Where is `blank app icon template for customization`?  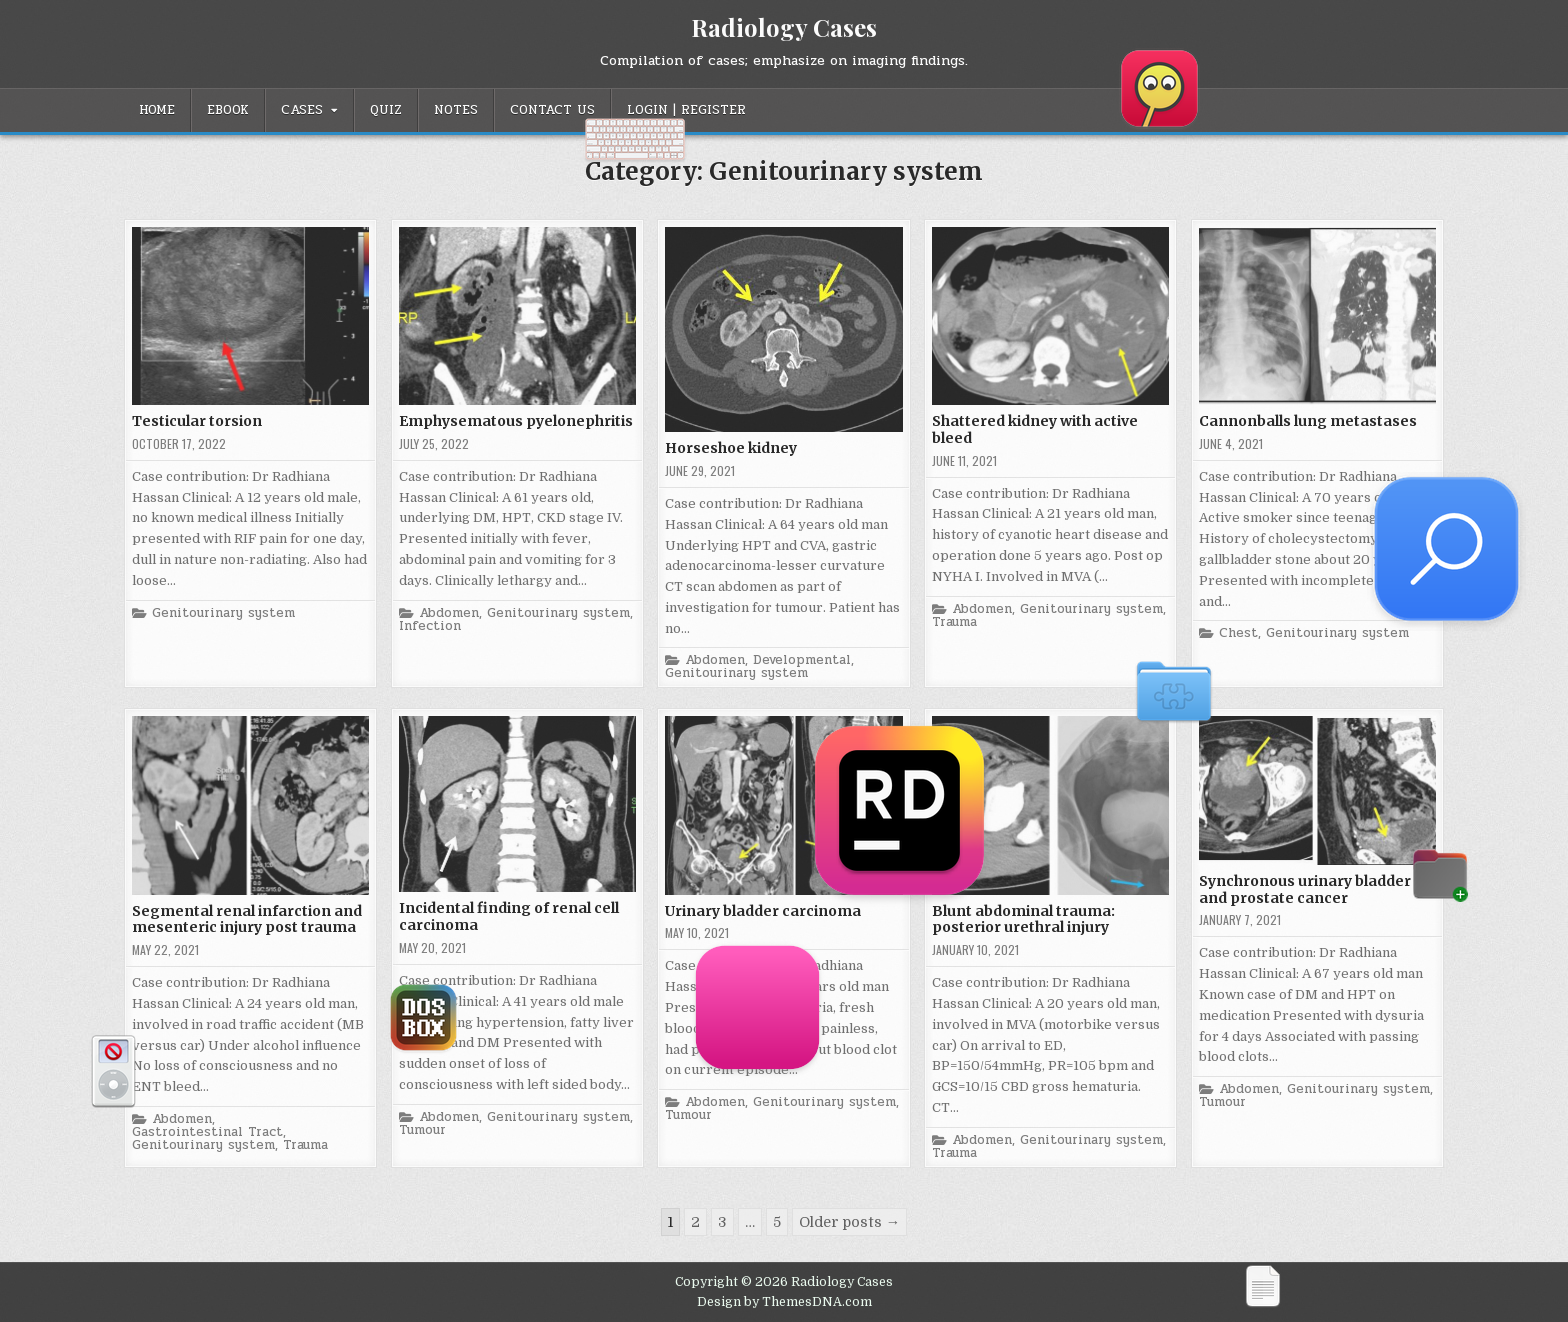
blank app icon template for customization is located at coordinates (757, 1007).